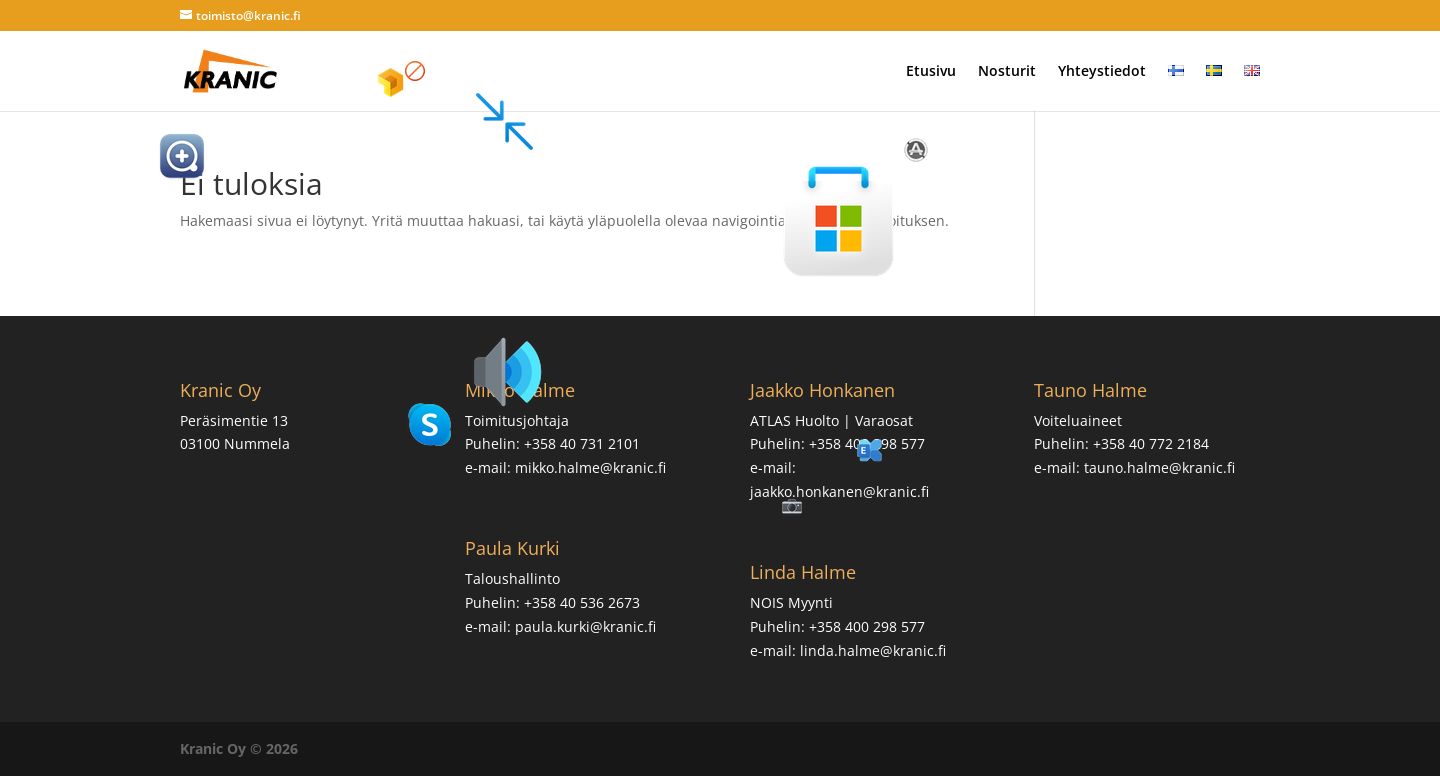  I want to click on open camera app, so click(792, 506).